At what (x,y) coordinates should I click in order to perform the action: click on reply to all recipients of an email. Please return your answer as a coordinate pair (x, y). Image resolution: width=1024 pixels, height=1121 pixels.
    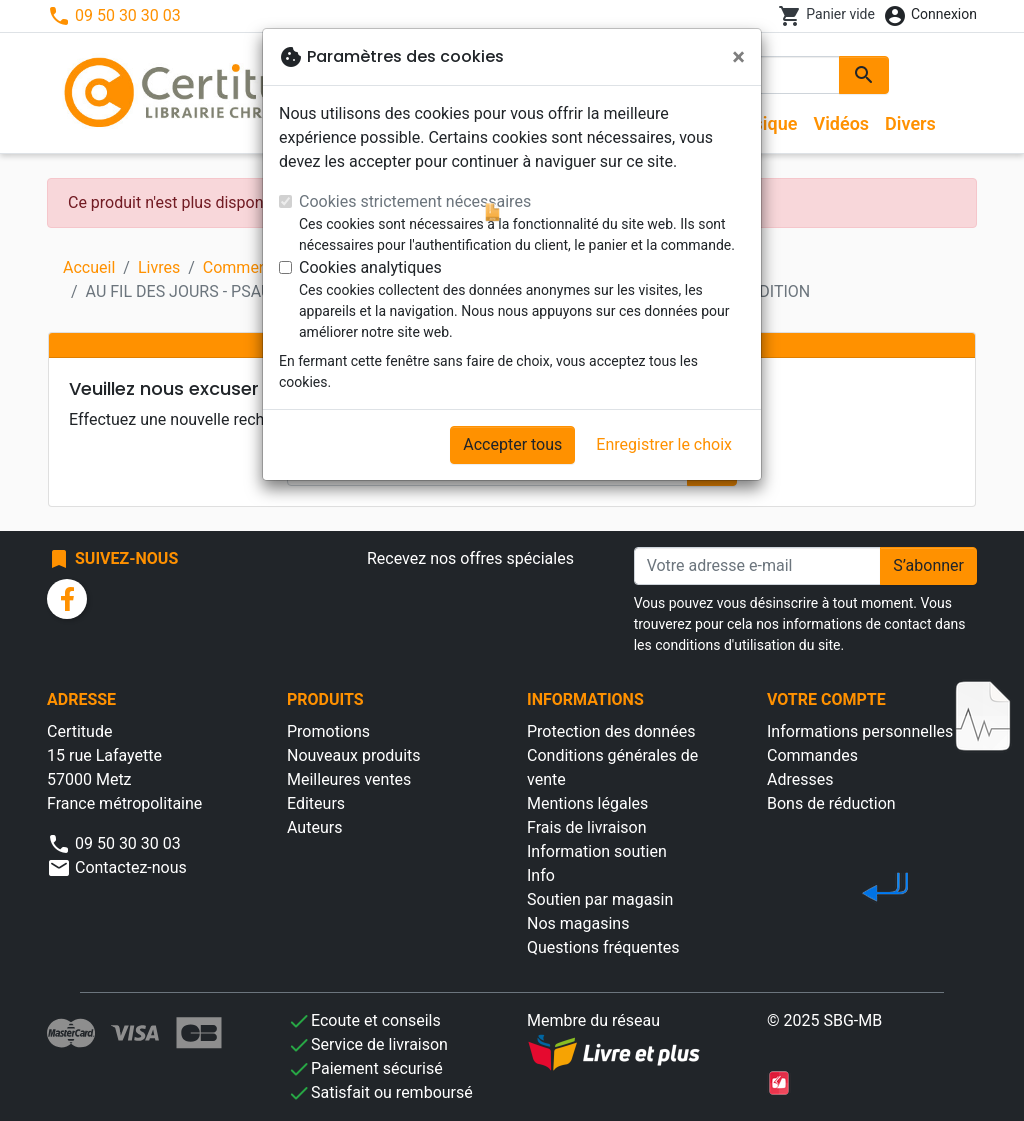
    Looking at the image, I should click on (884, 883).